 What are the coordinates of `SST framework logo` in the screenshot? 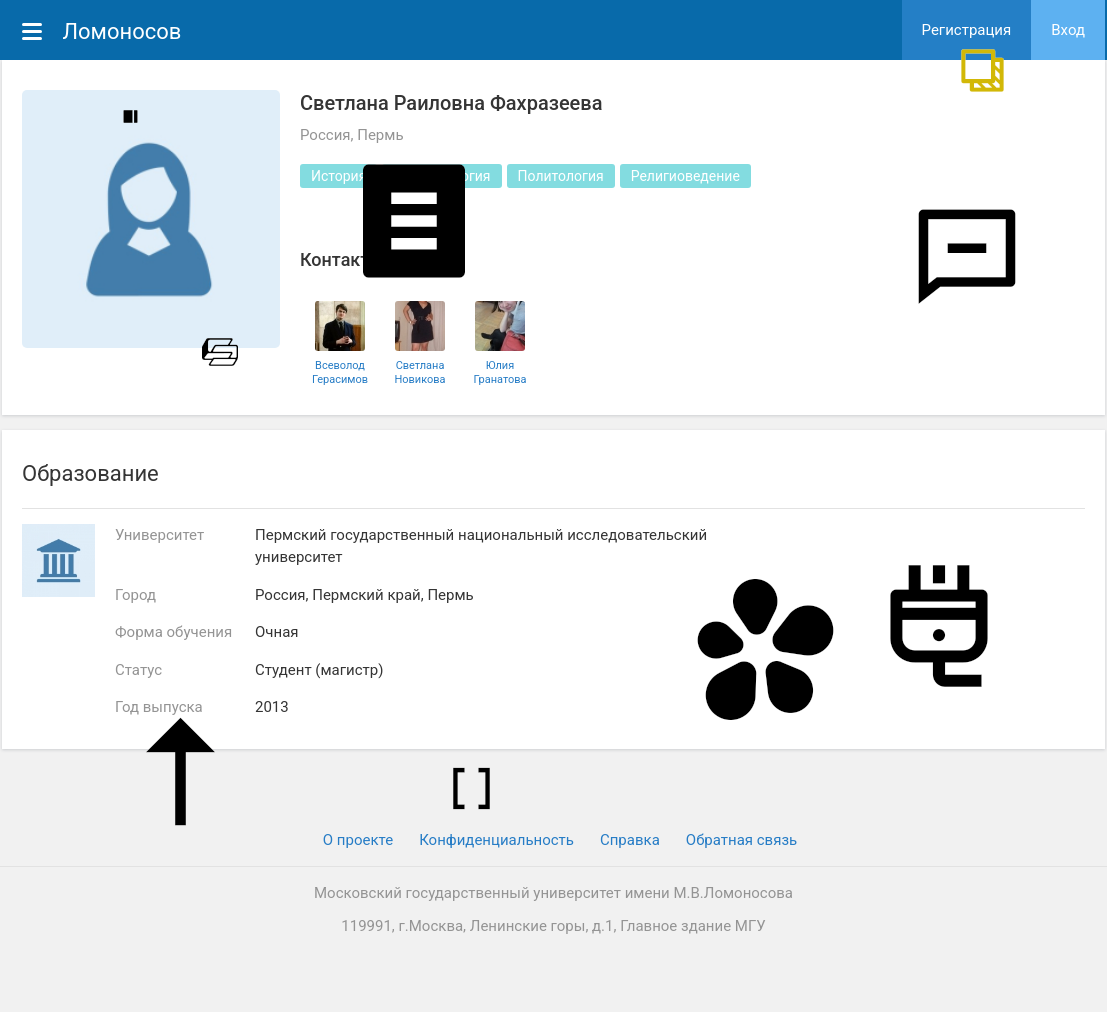 It's located at (220, 352).